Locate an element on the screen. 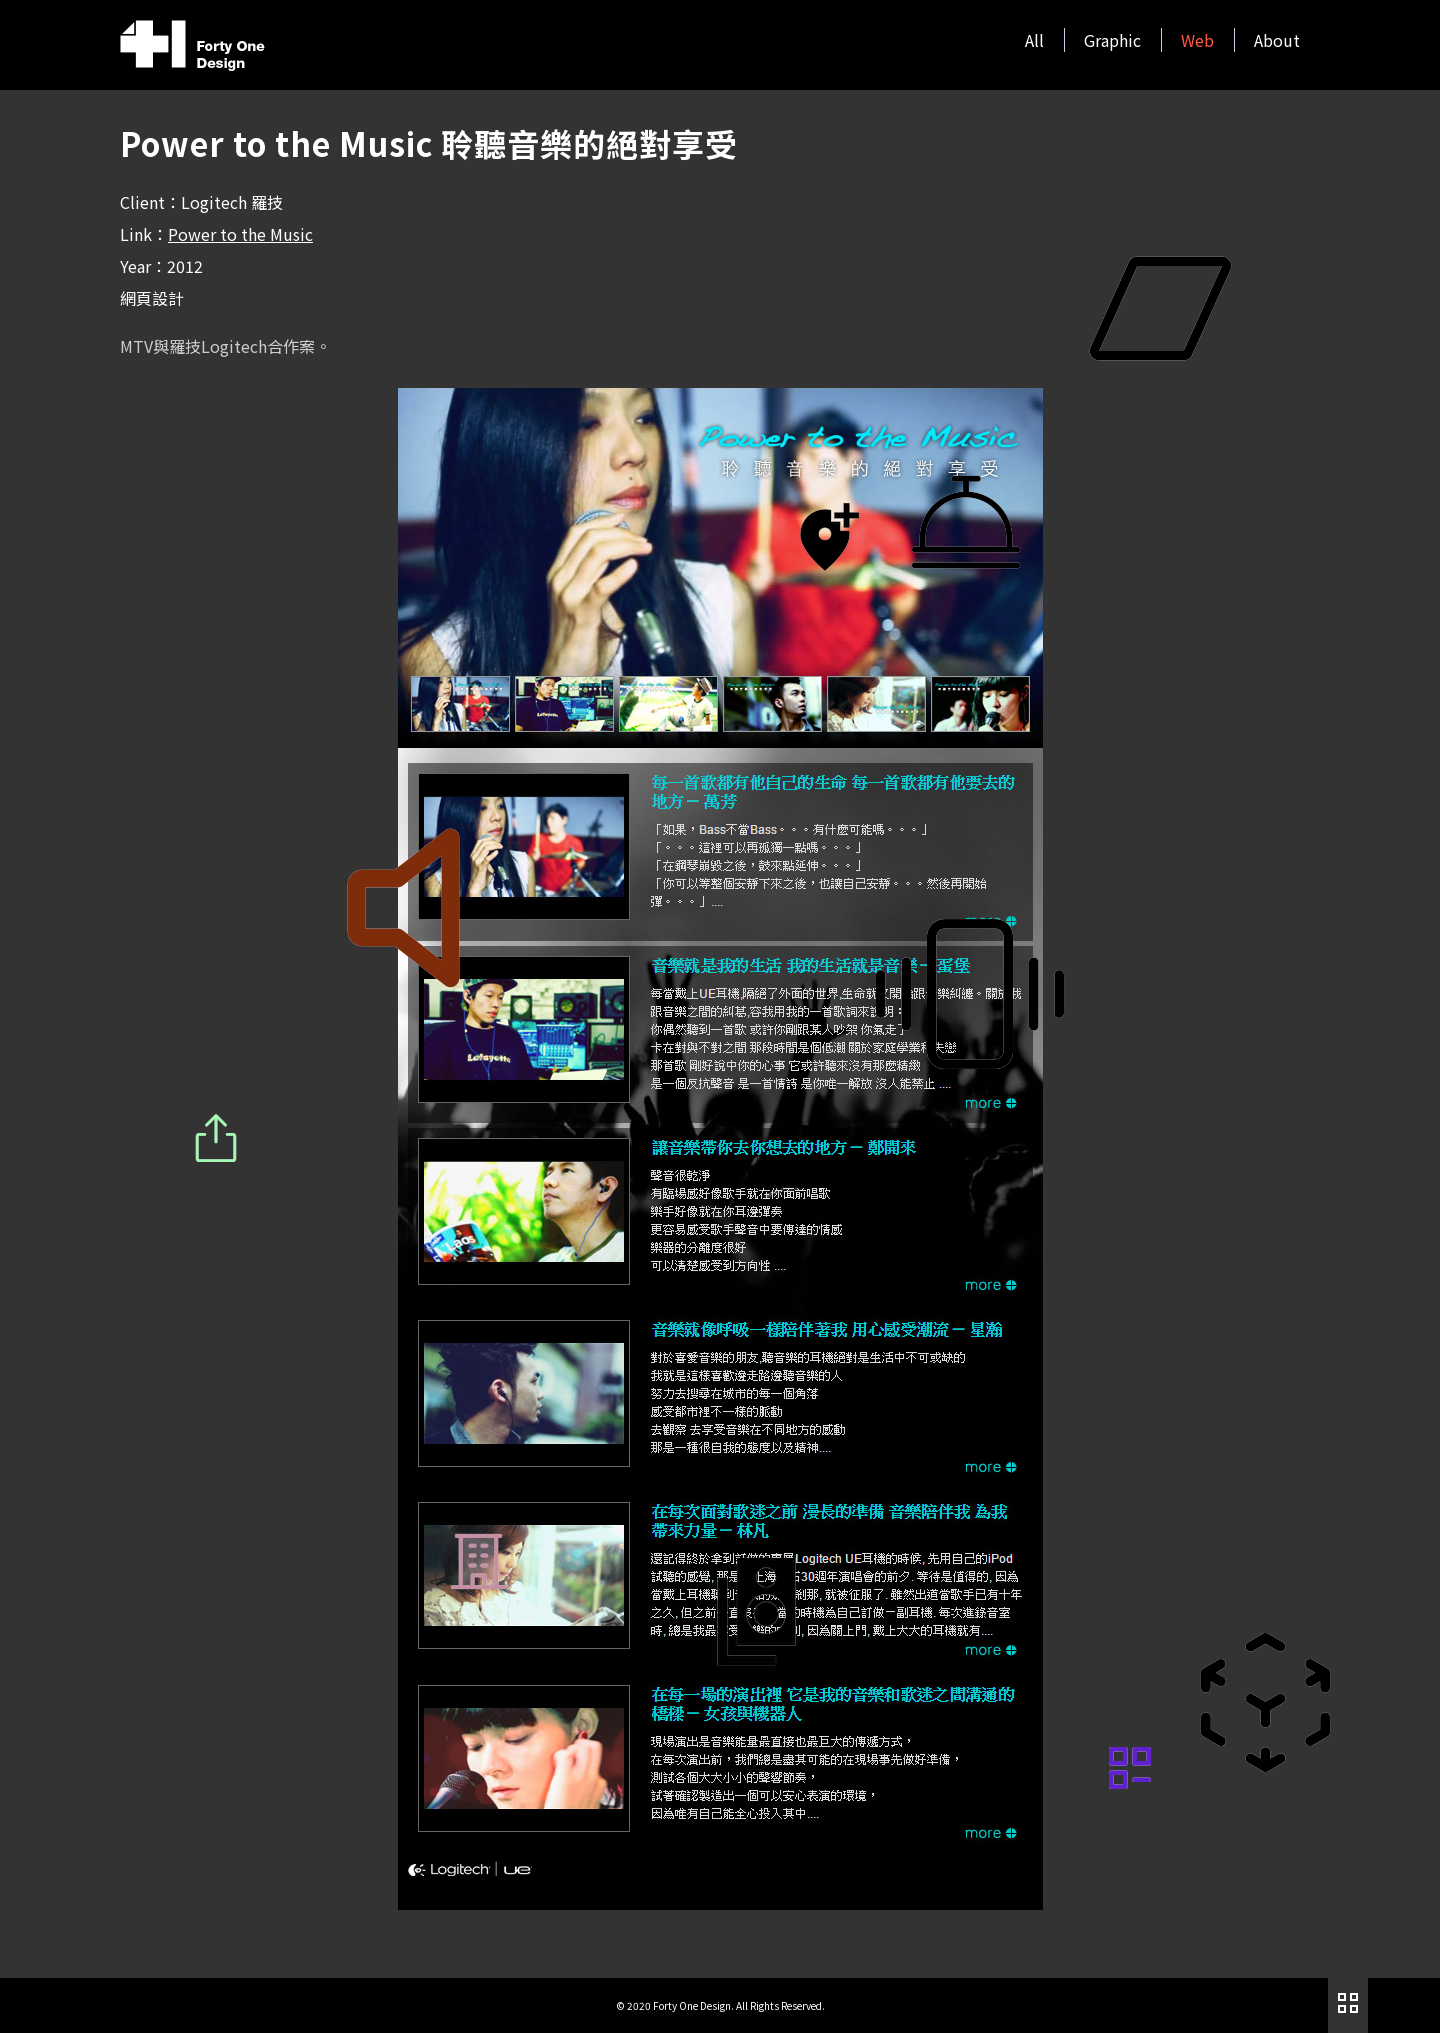 The width and height of the screenshot is (1440, 2033). speaker with no audio output is located at coordinates (427, 908).